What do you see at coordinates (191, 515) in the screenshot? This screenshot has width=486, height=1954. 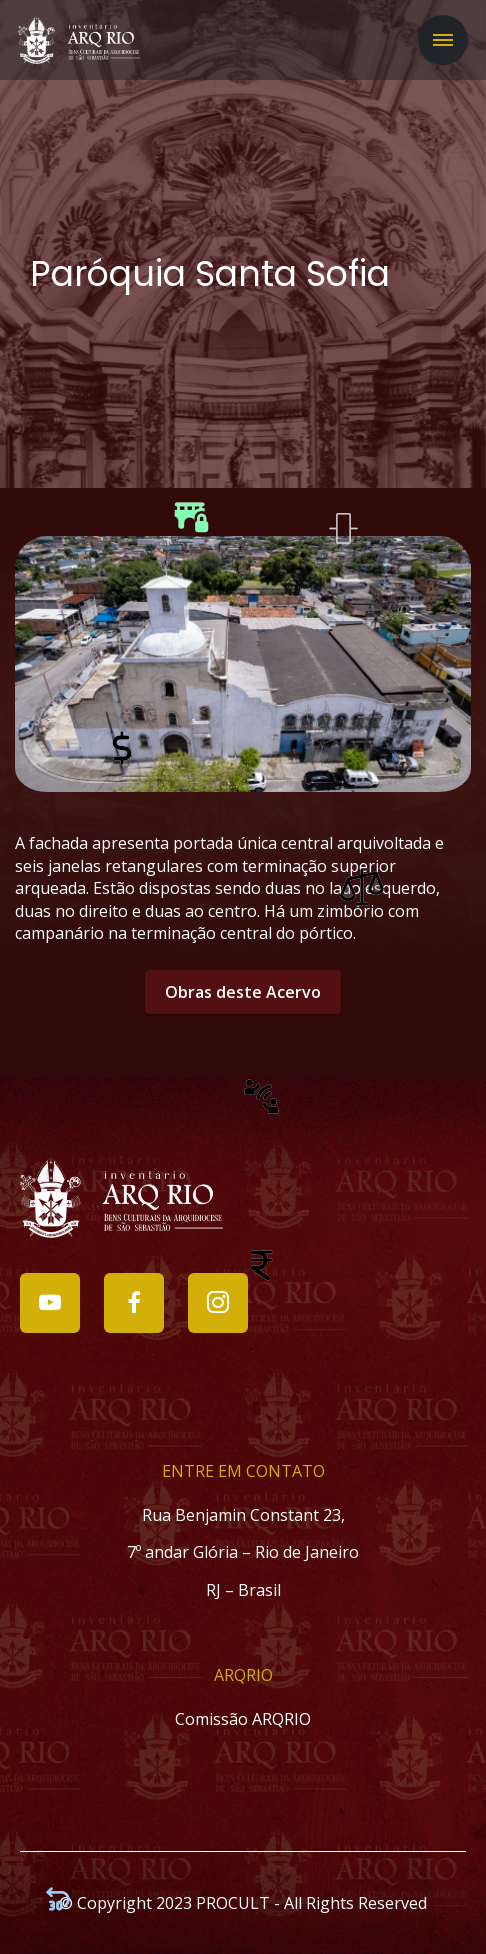 I see `indicates a locked or secured bridge crossing` at bounding box center [191, 515].